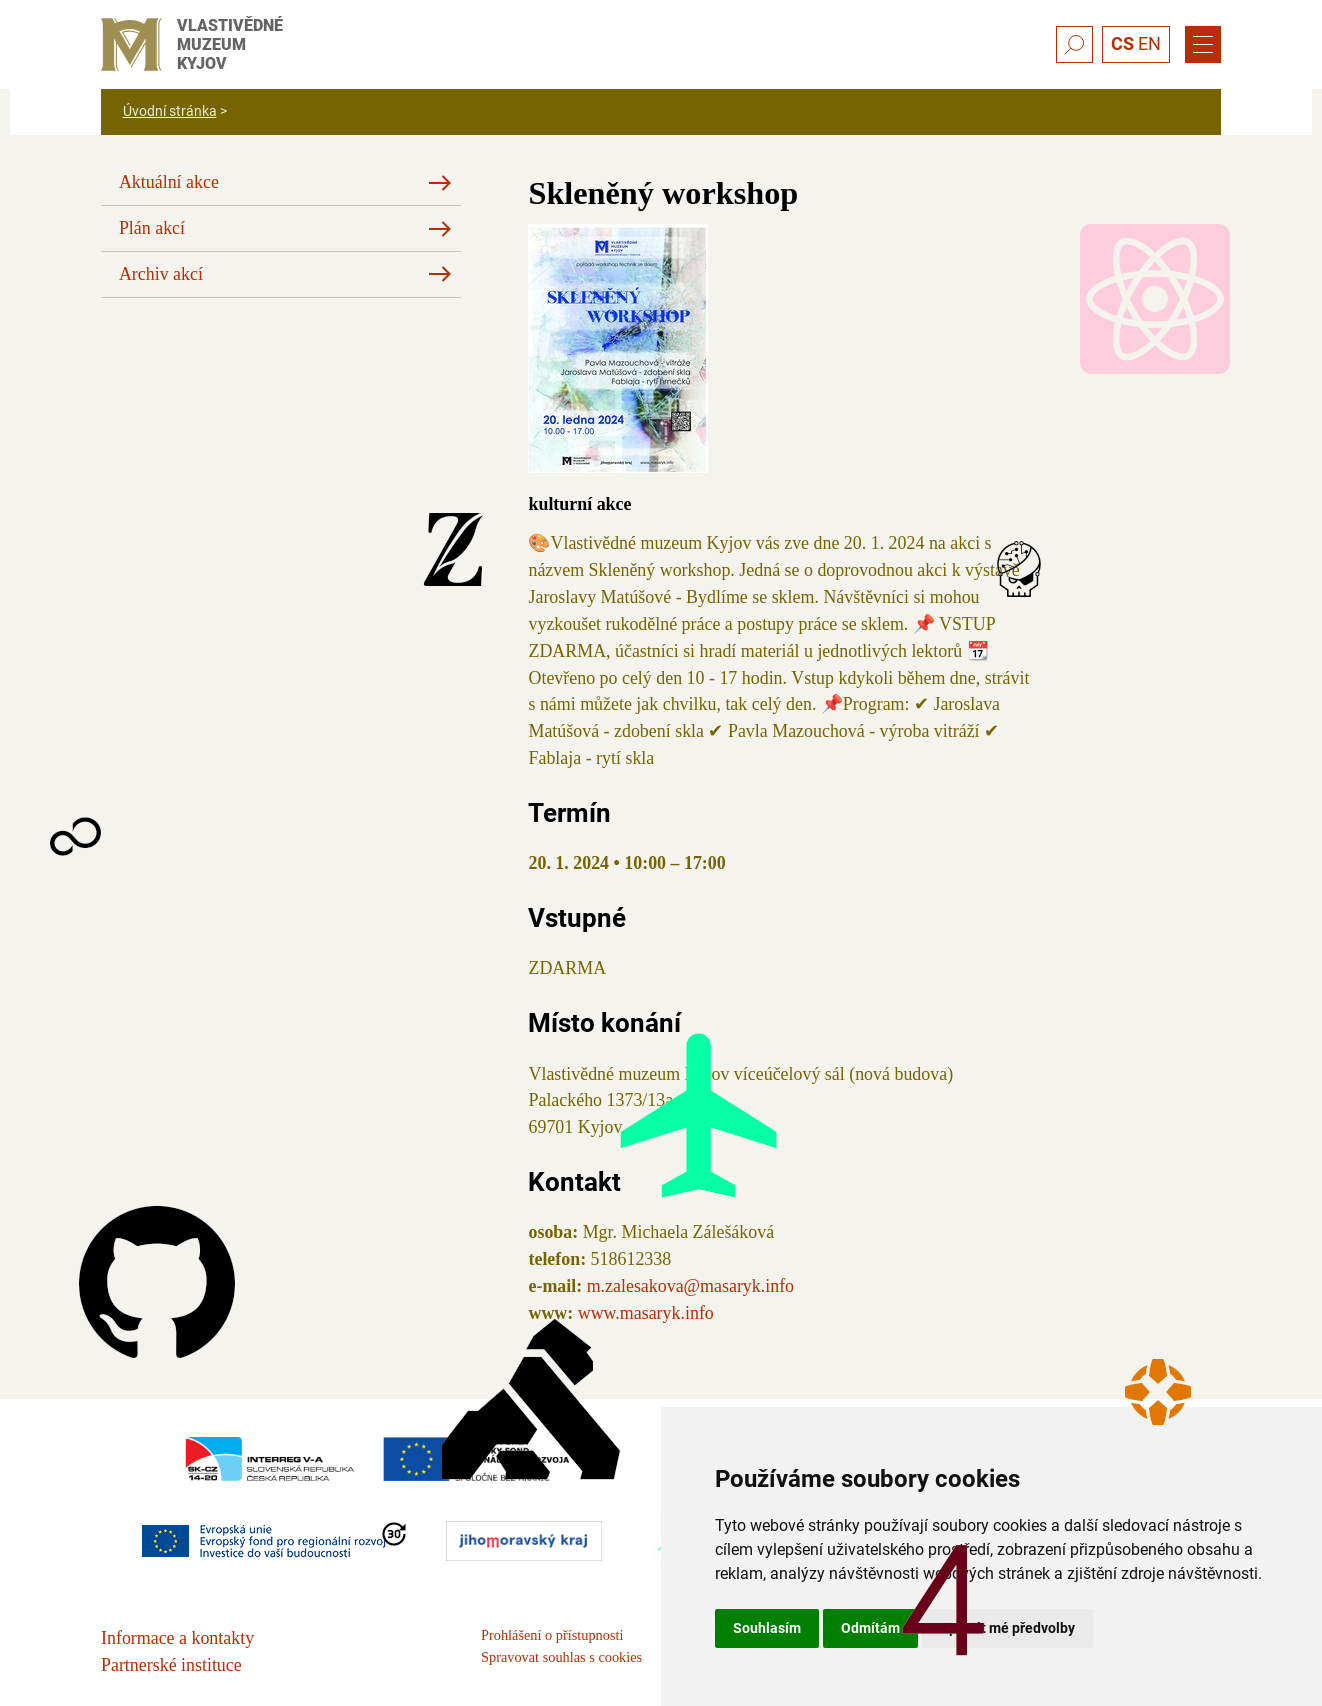 The height and width of the screenshot is (1706, 1322). I want to click on visit the IGN gaming news and reviews website, so click(1158, 1392).